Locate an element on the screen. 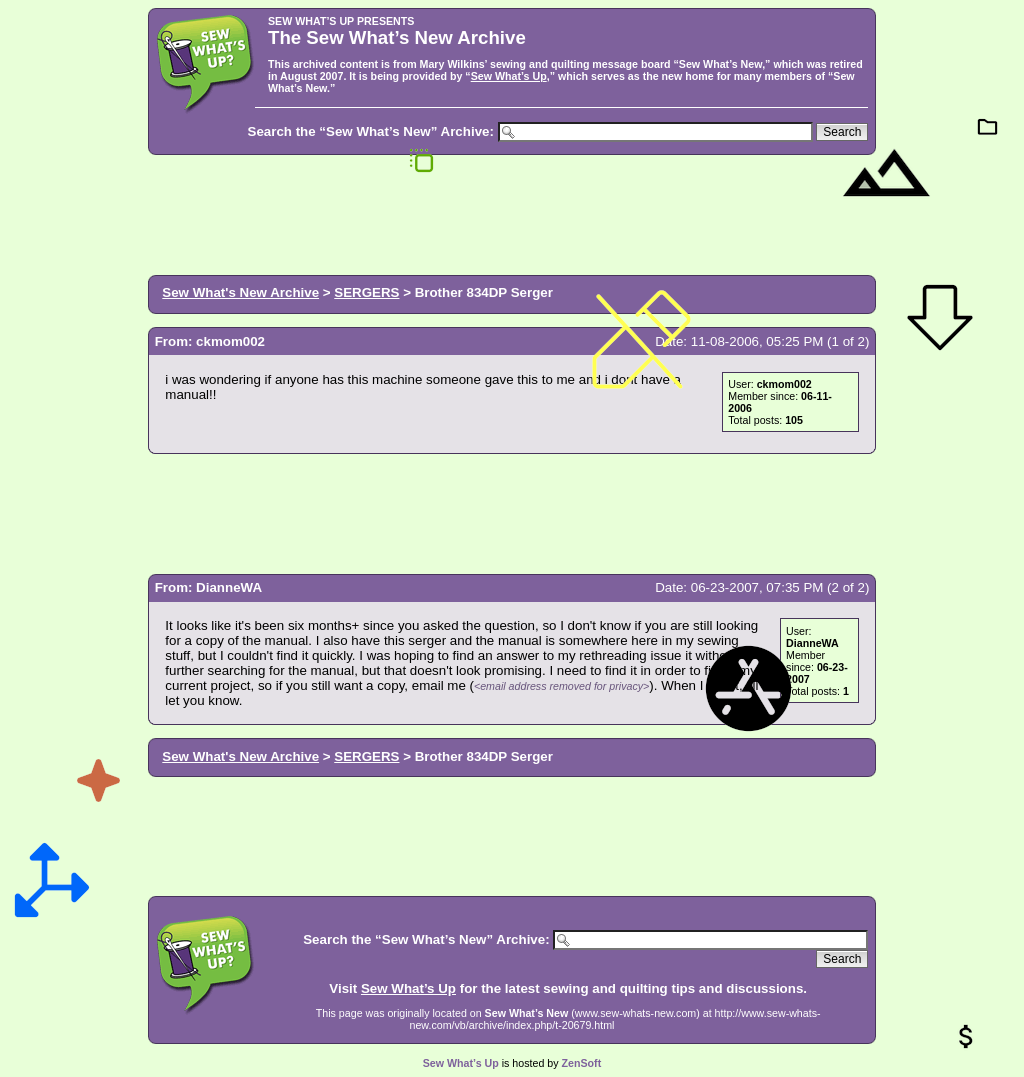 The width and height of the screenshot is (1024, 1077). access 3D vector or coordinate tools is located at coordinates (47, 884).